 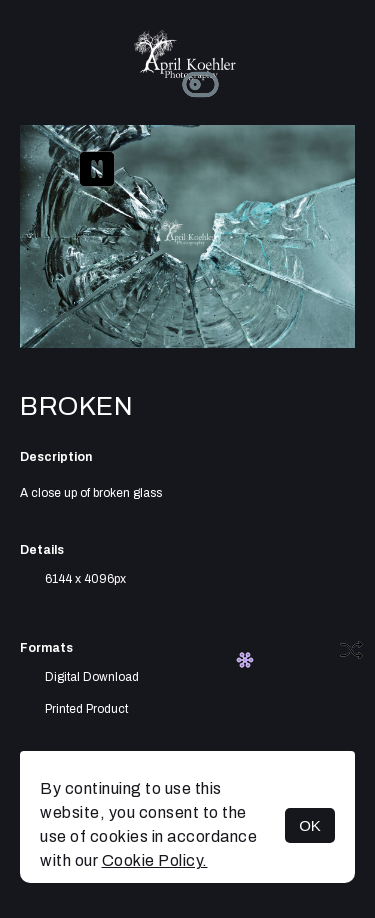 I want to click on indicates an item starting with the letter N, so click(x=97, y=169).